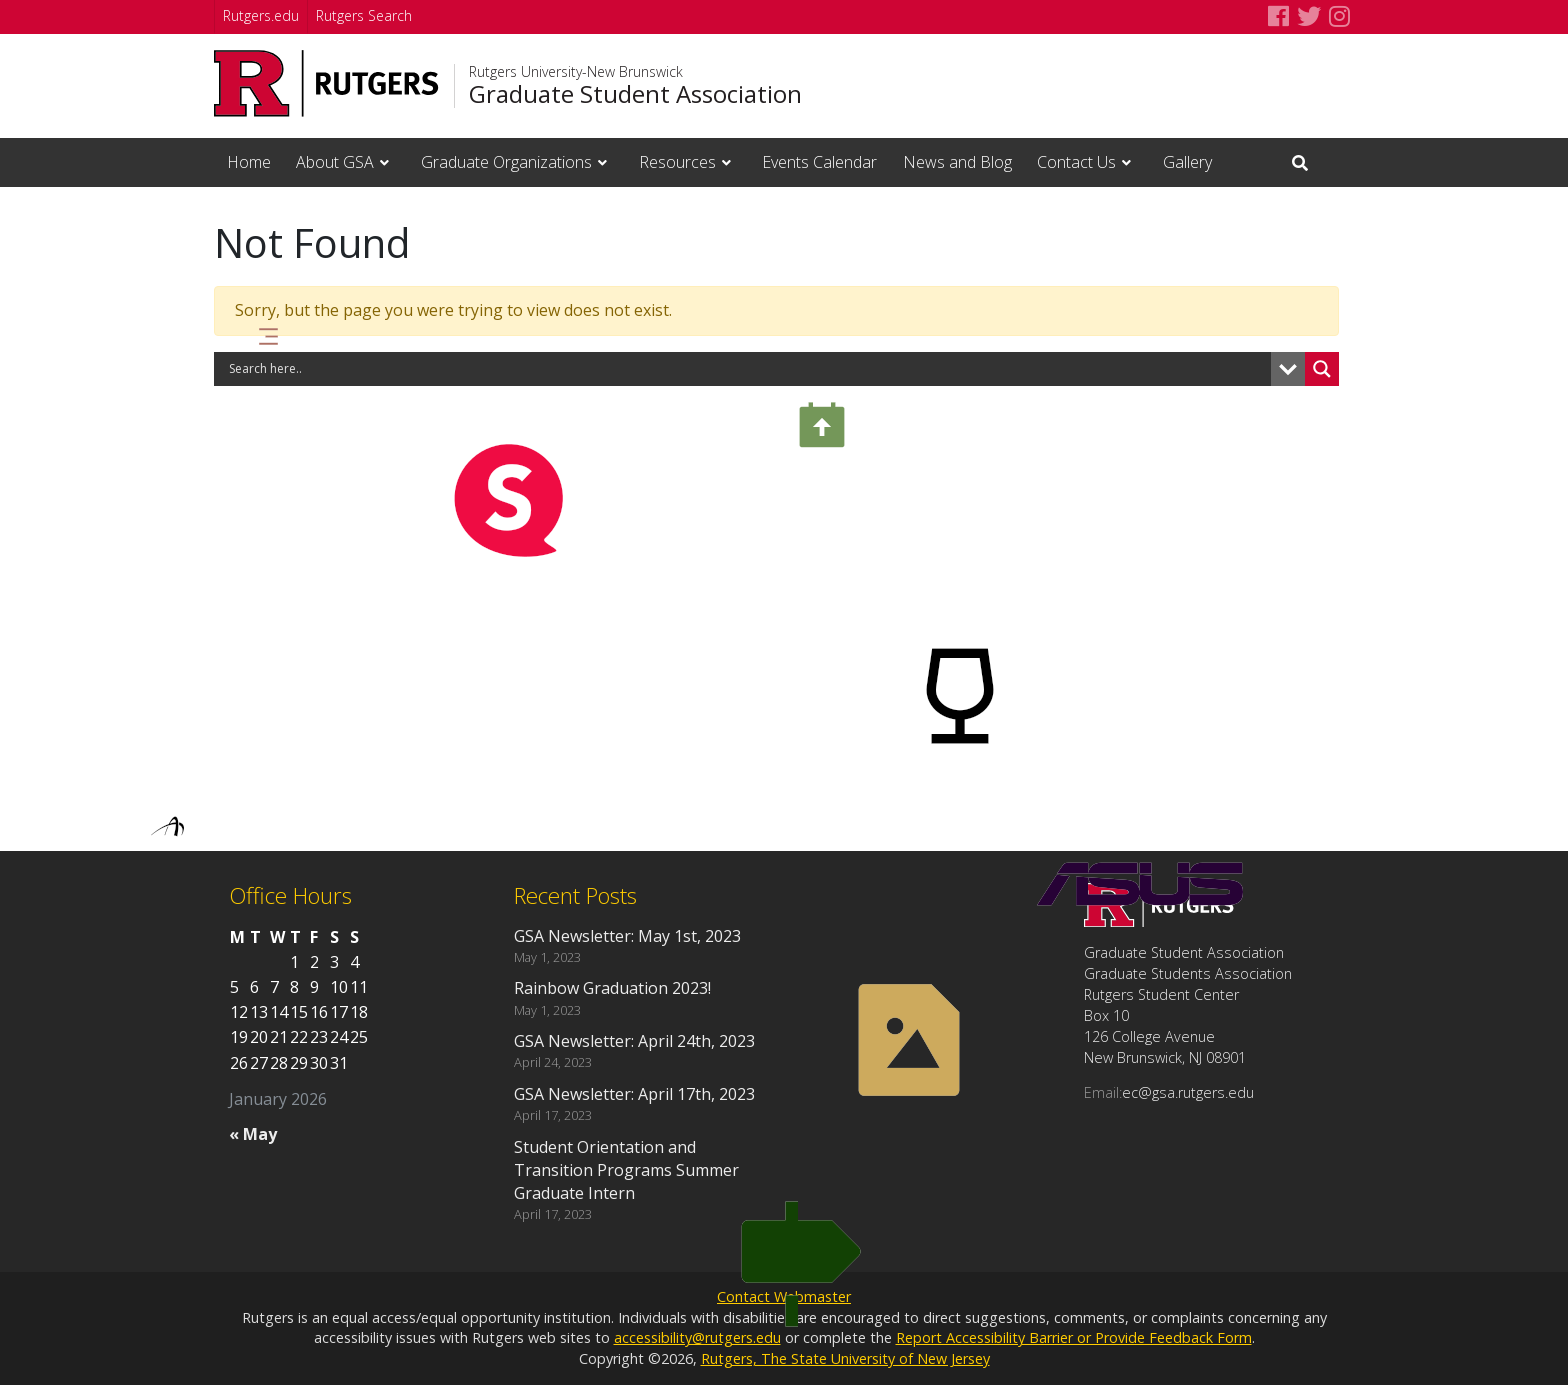  I want to click on open the Speakap app, so click(508, 500).